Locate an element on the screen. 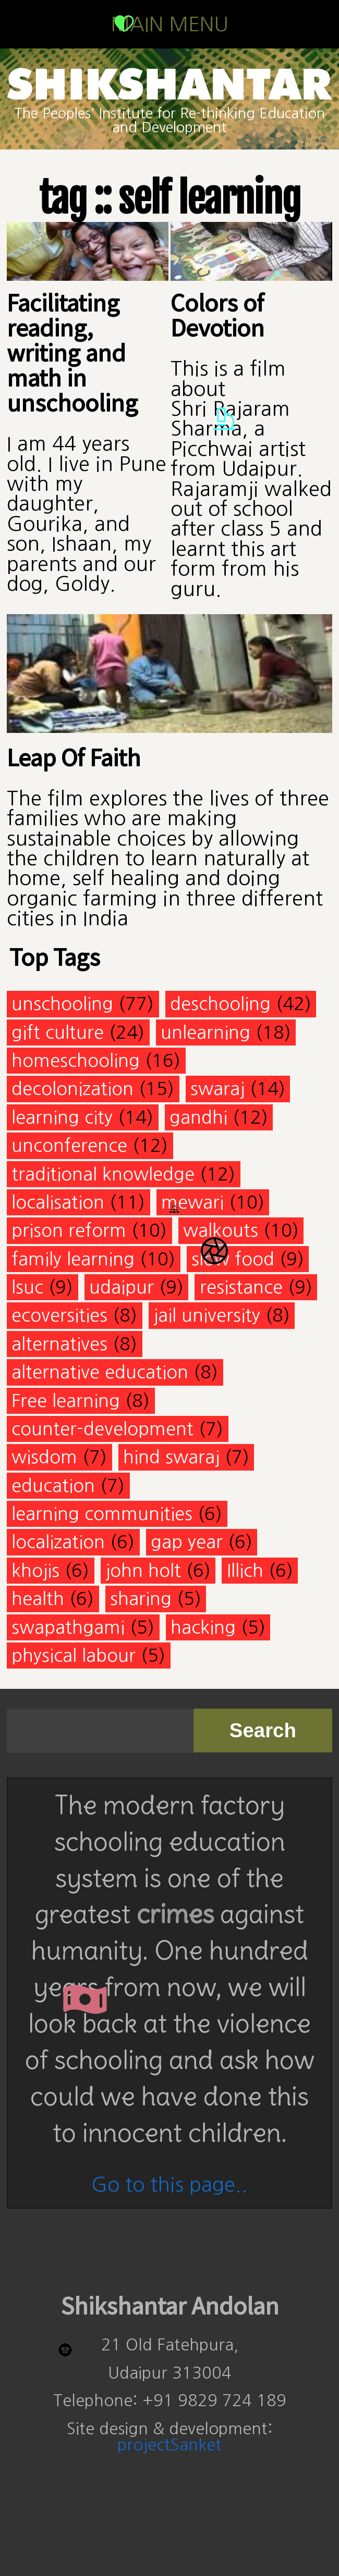 The width and height of the screenshot is (339, 2576). view payment or transaction history is located at coordinates (85, 1999).